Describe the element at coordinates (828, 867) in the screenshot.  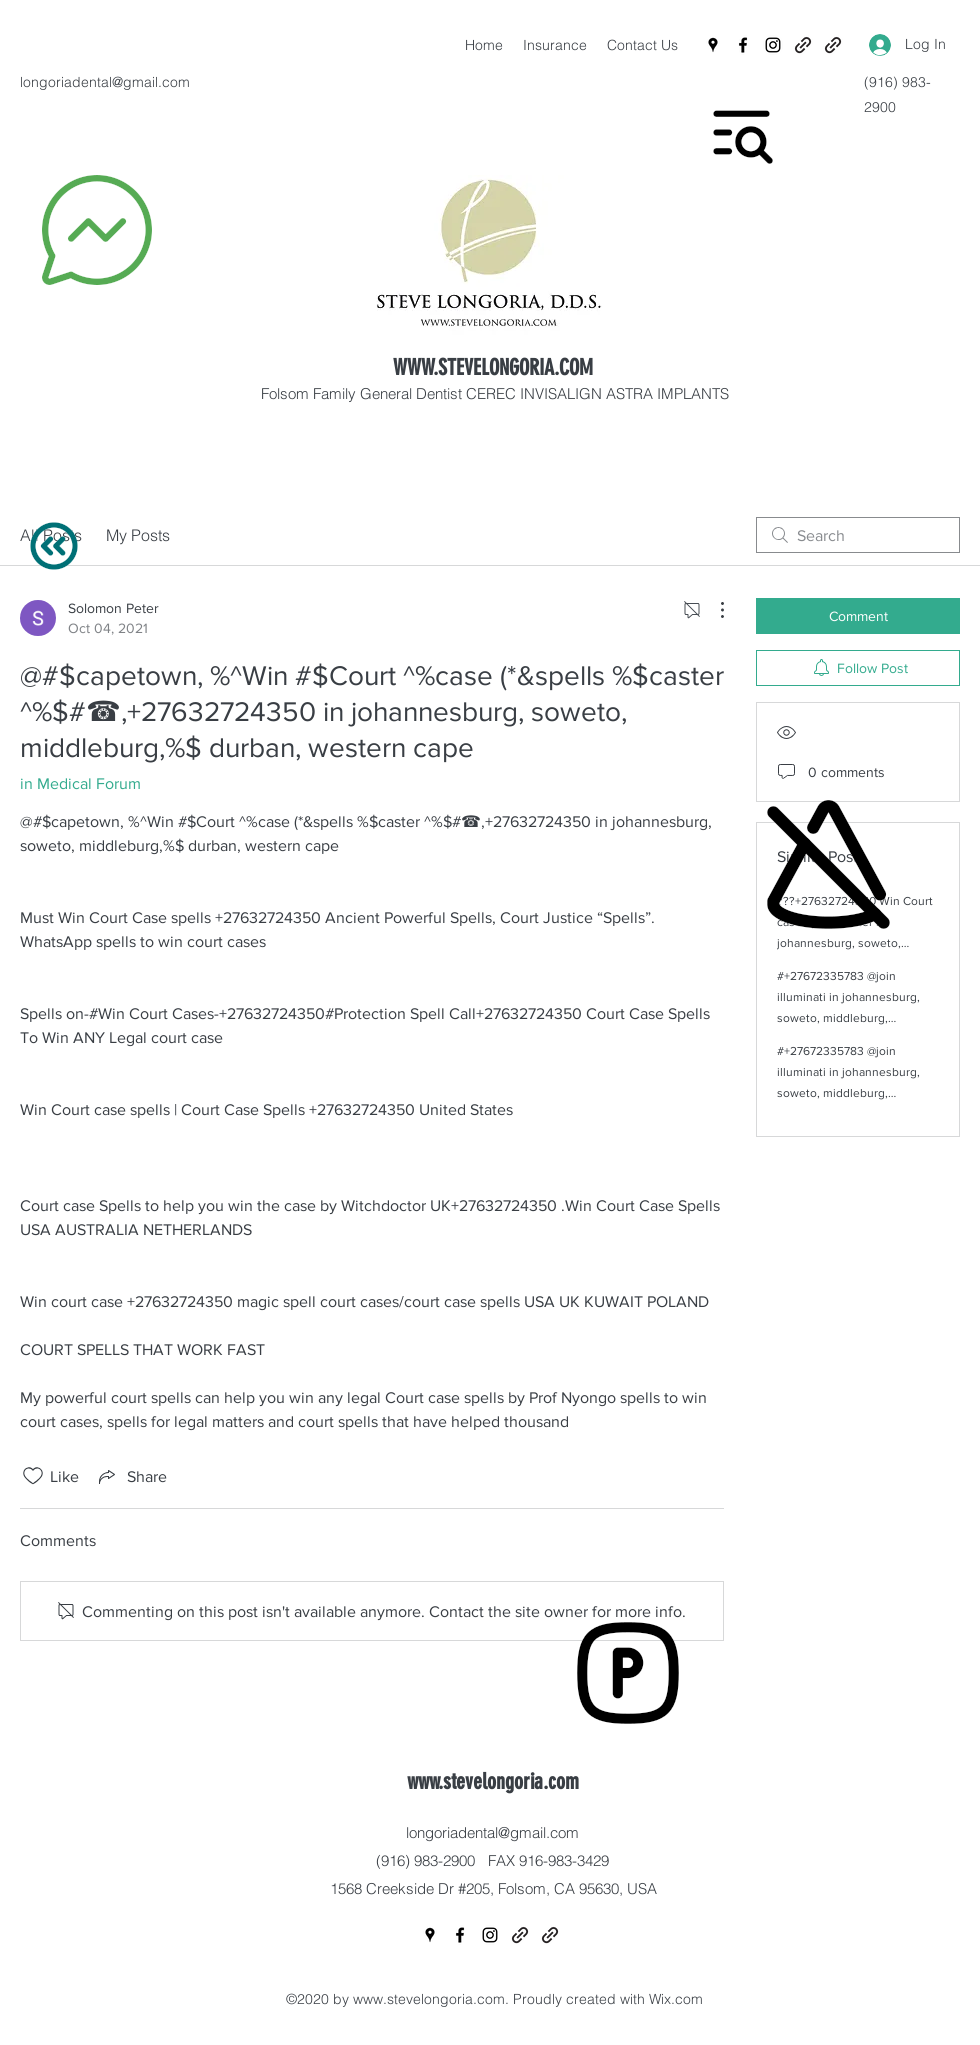
I see `disable construction or maintenance mode` at that location.